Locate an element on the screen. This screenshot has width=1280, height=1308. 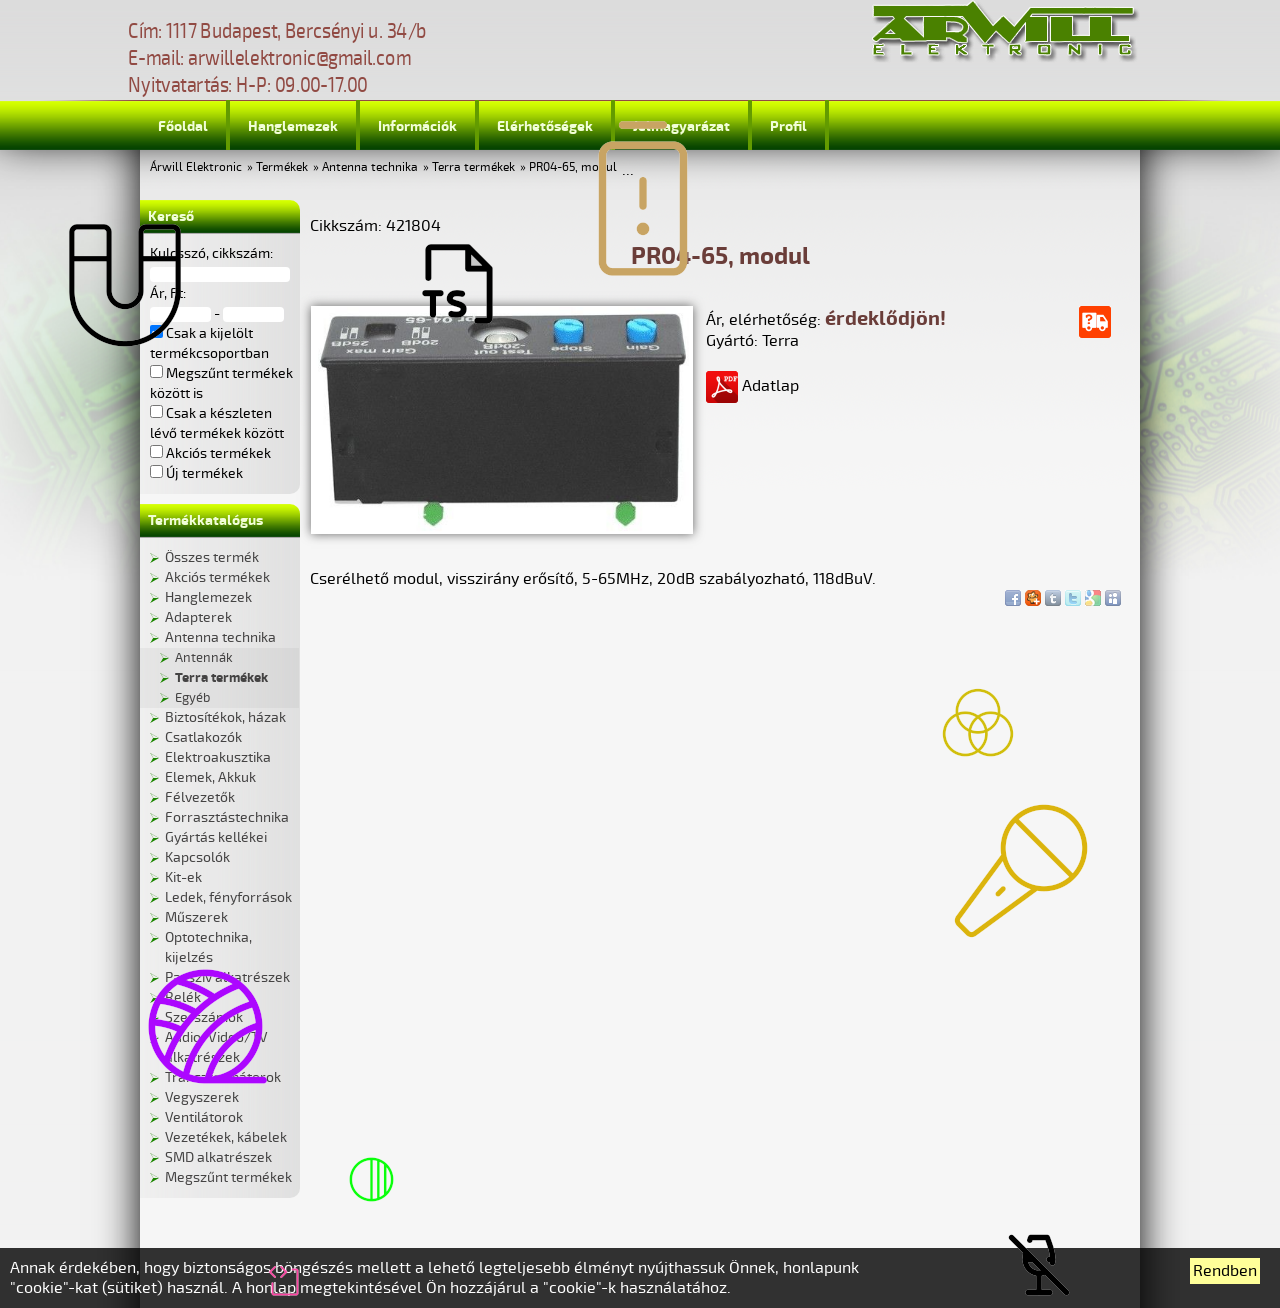
indicates low battery warning is located at coordinates (643, 201).